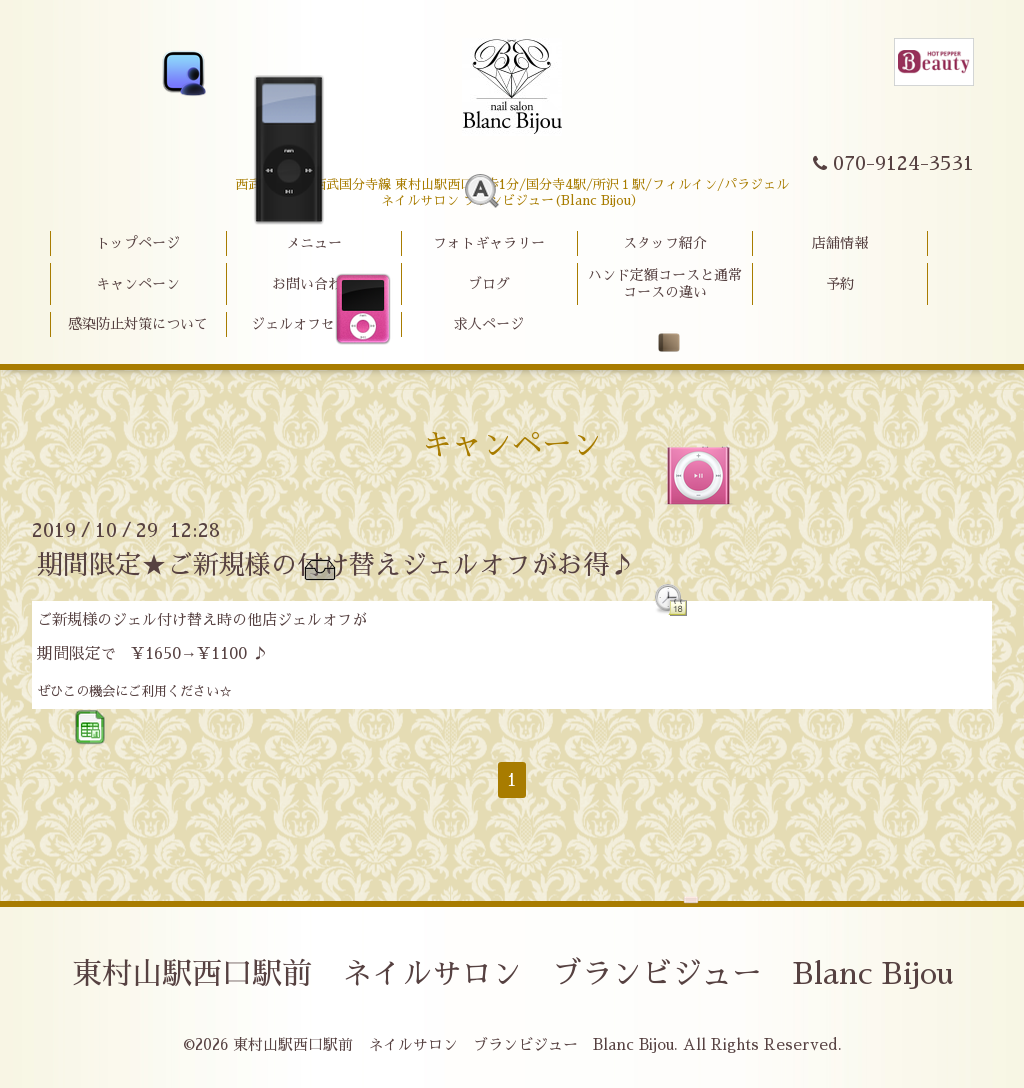 This screenshot has width=1024, height=1088. Describe the element at coordinates (691, 900) in the screenshot. I see `bluetooth keyboard connected` at that location.